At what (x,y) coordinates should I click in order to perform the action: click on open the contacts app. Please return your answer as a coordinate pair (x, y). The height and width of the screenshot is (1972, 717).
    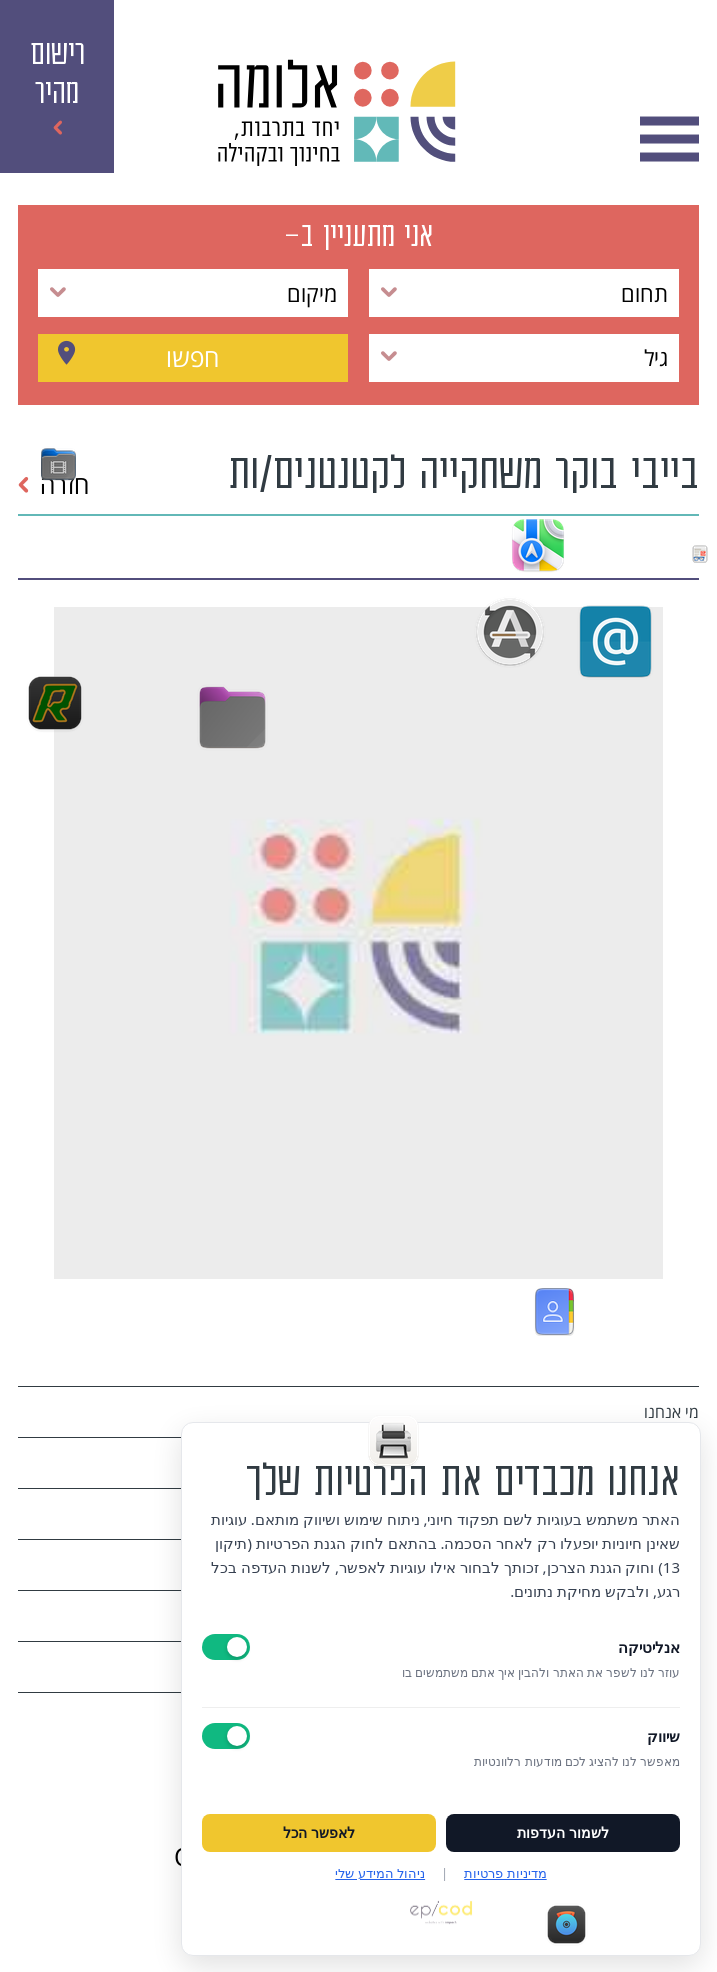
    Looking at the image, I should click on (554, 1311).